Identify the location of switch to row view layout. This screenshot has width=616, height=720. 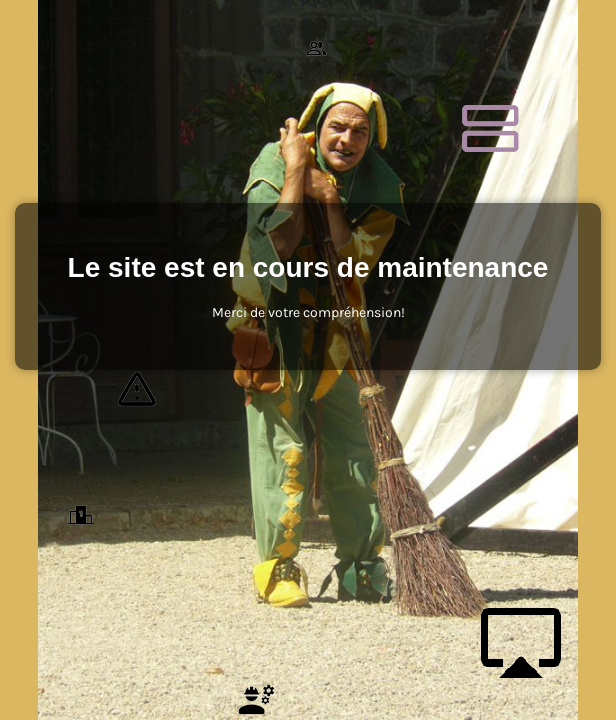
(490, 128).